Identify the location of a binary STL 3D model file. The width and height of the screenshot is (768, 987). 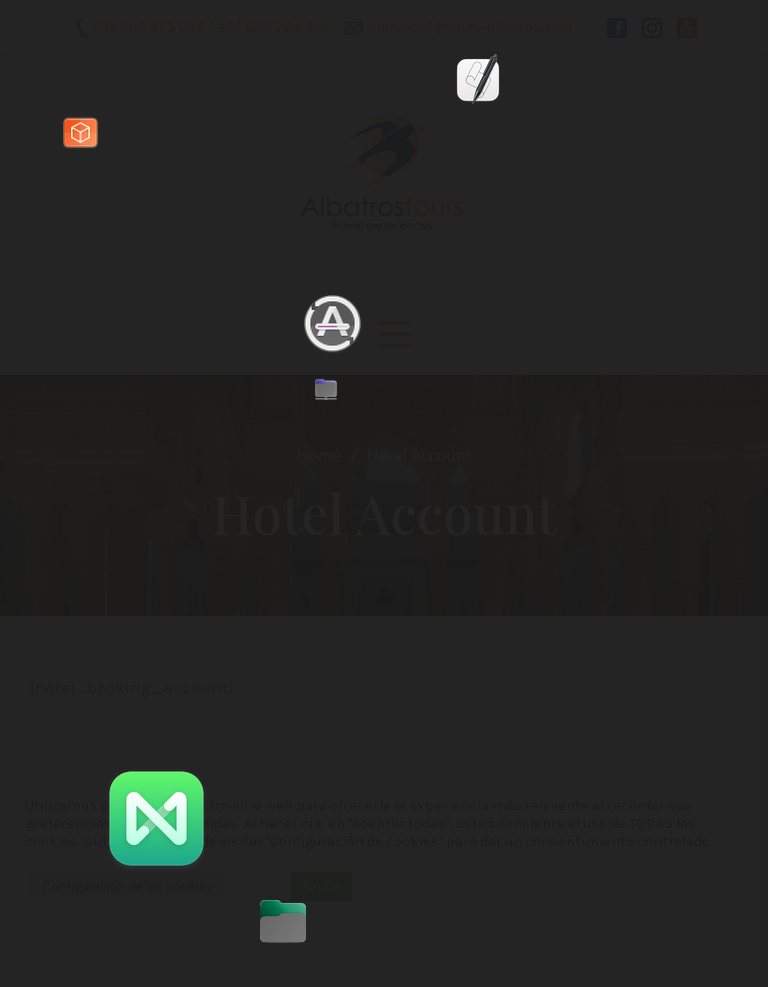
(80, 131).